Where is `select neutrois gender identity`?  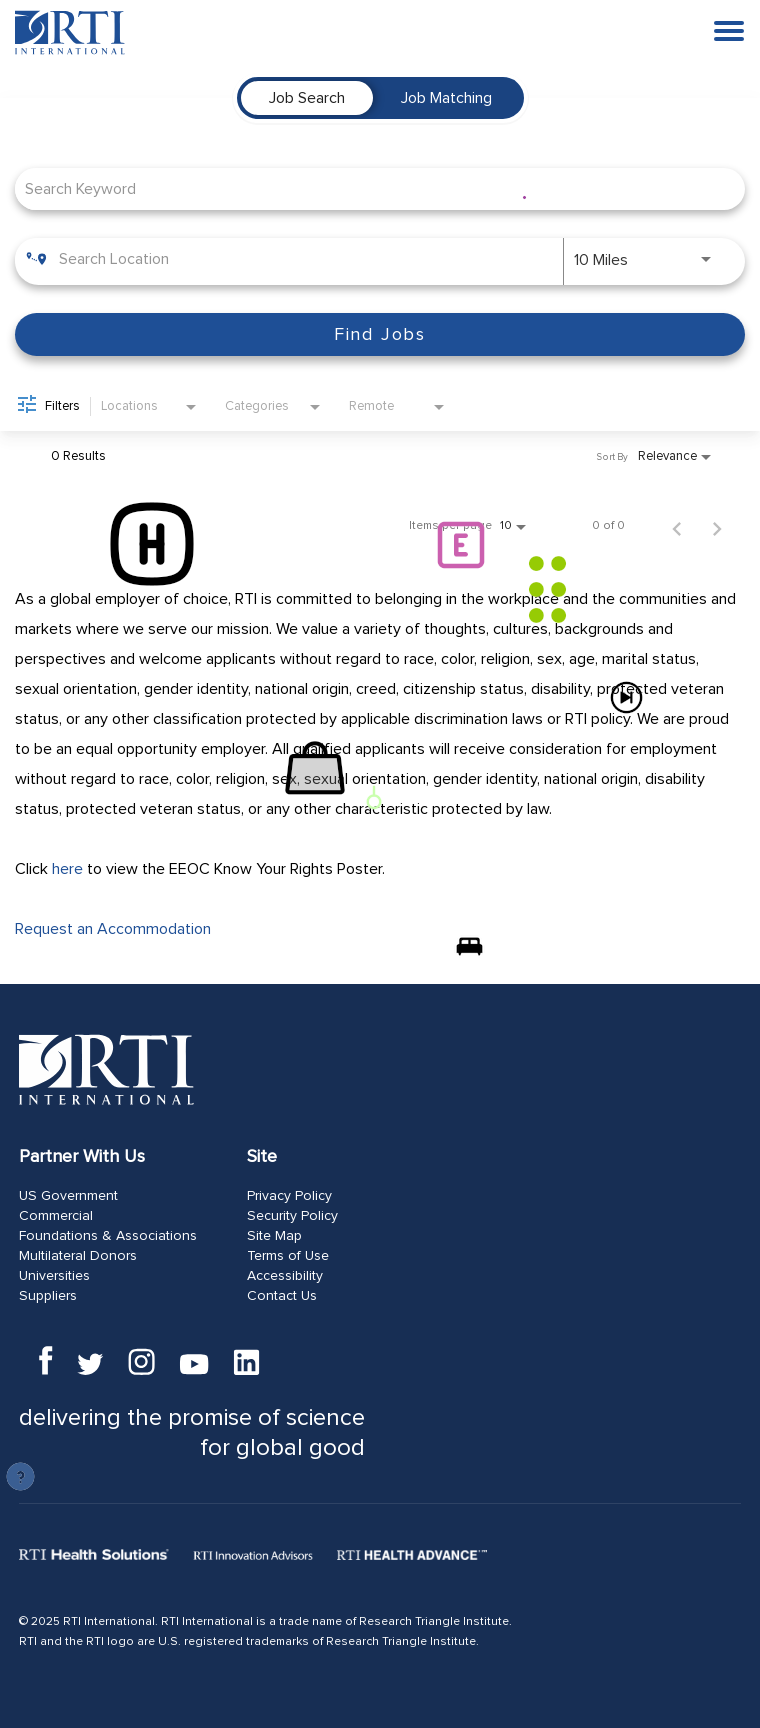 select neutrois gender identity is located at coordinates (374, 798).